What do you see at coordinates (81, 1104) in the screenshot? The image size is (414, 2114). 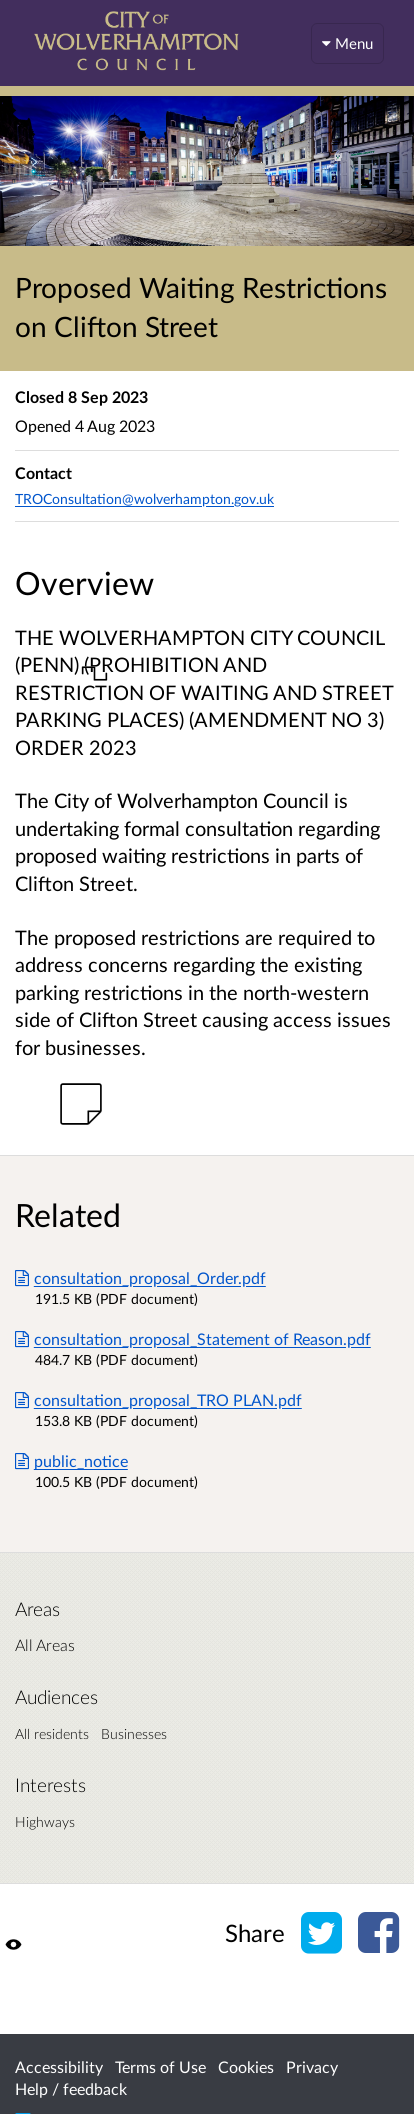 I see `create a new note` at bounding box center [81, 1104].